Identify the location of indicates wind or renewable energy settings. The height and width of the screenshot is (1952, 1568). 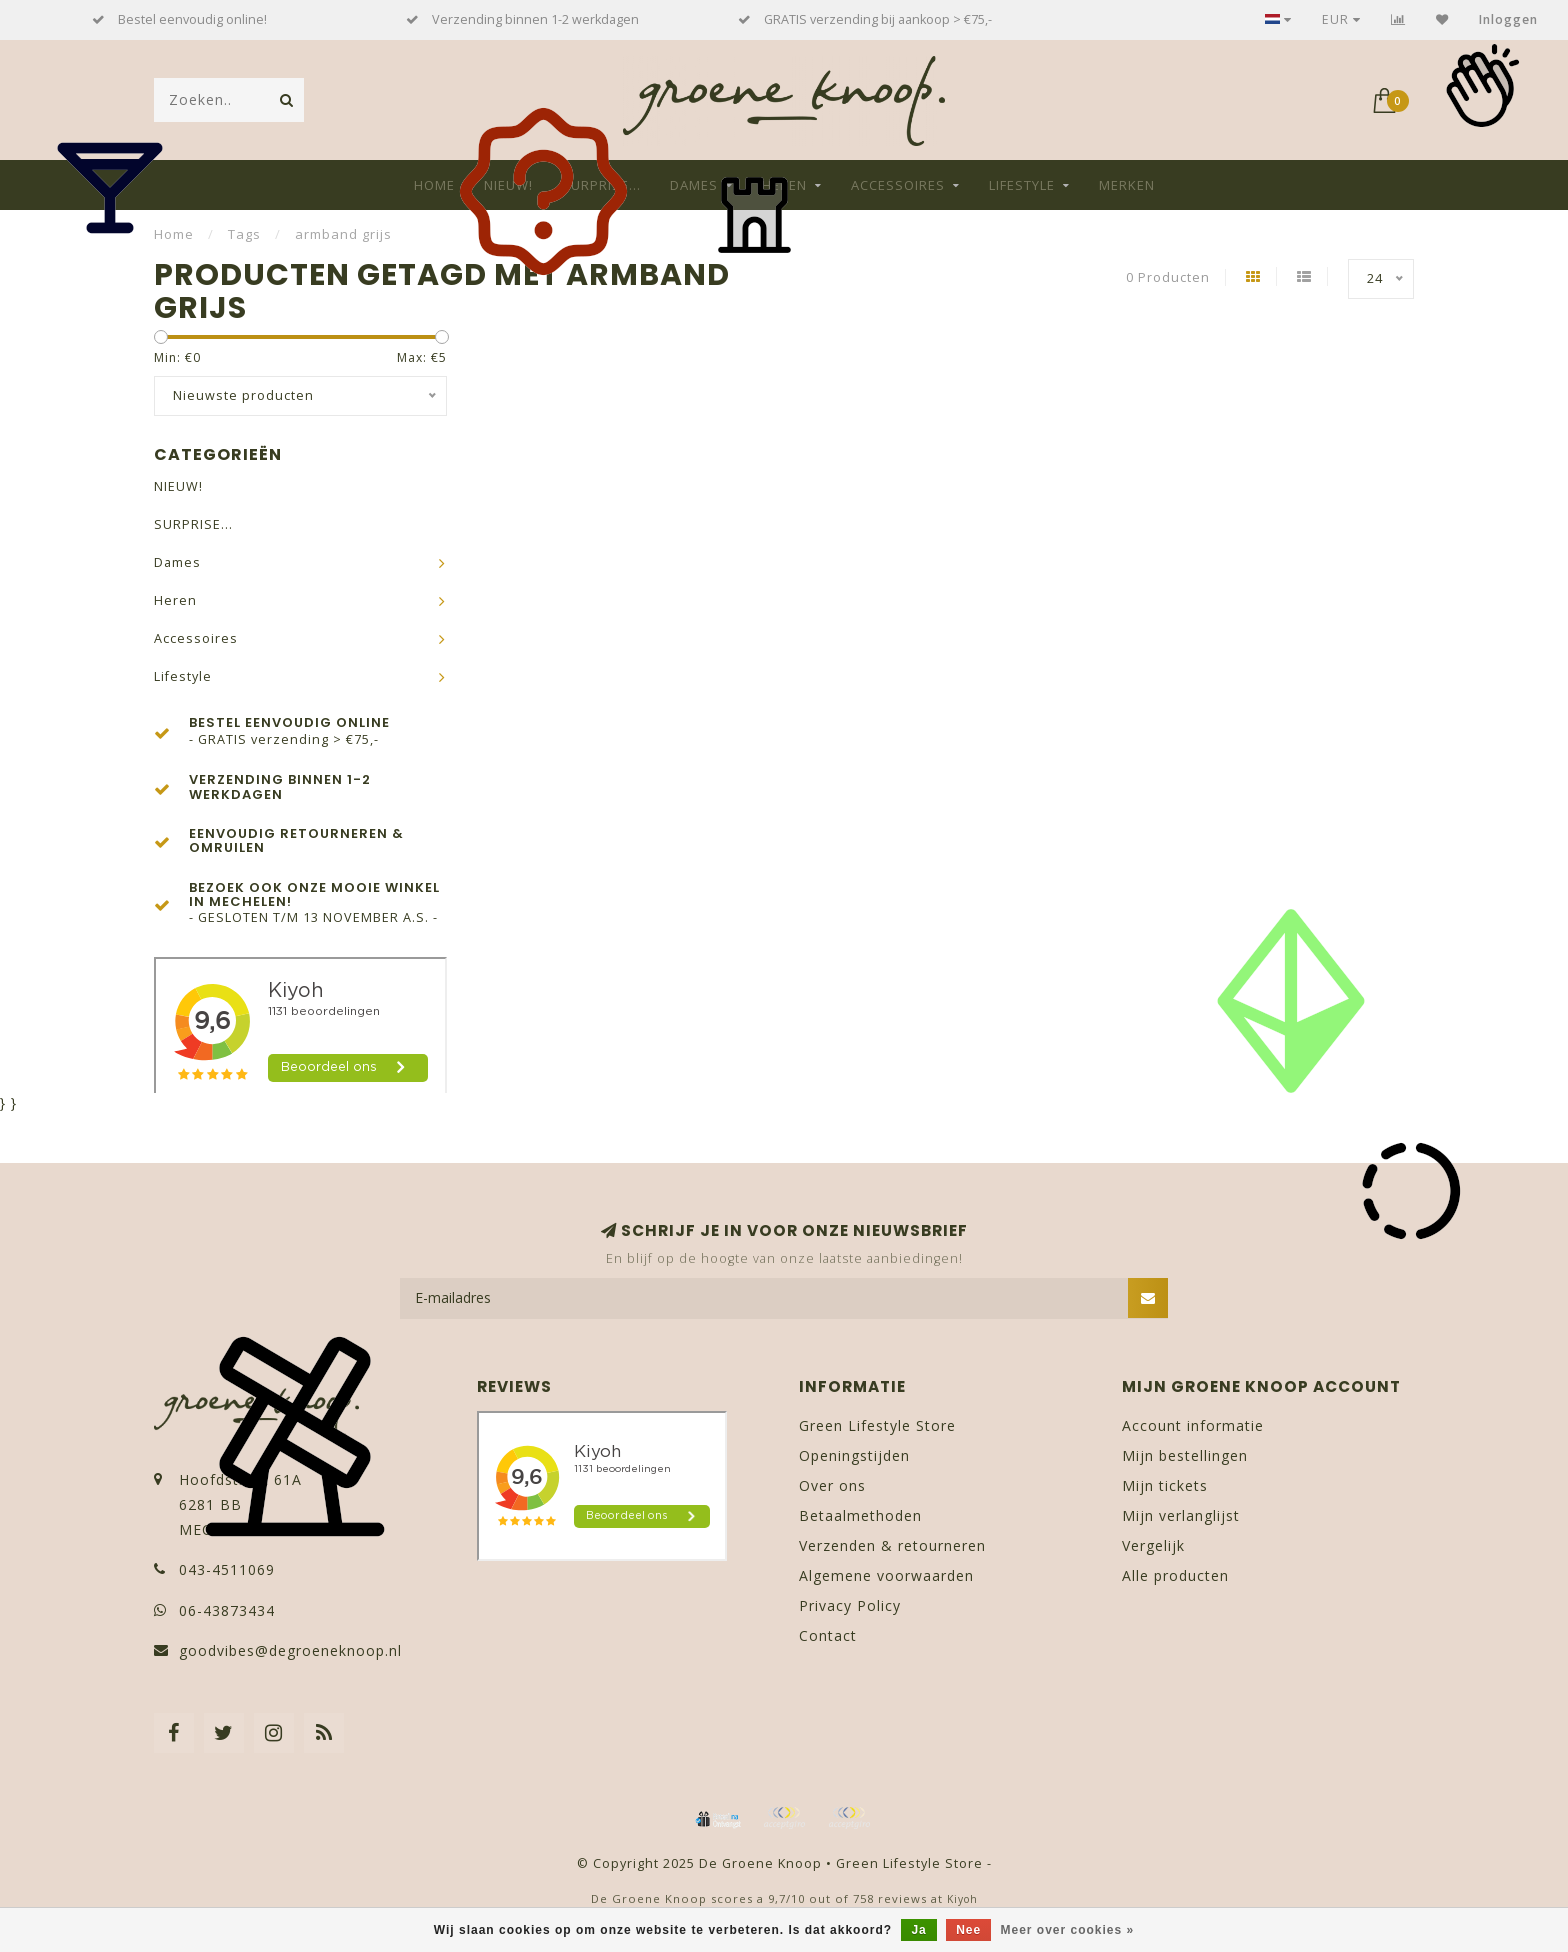
(295, 1440).